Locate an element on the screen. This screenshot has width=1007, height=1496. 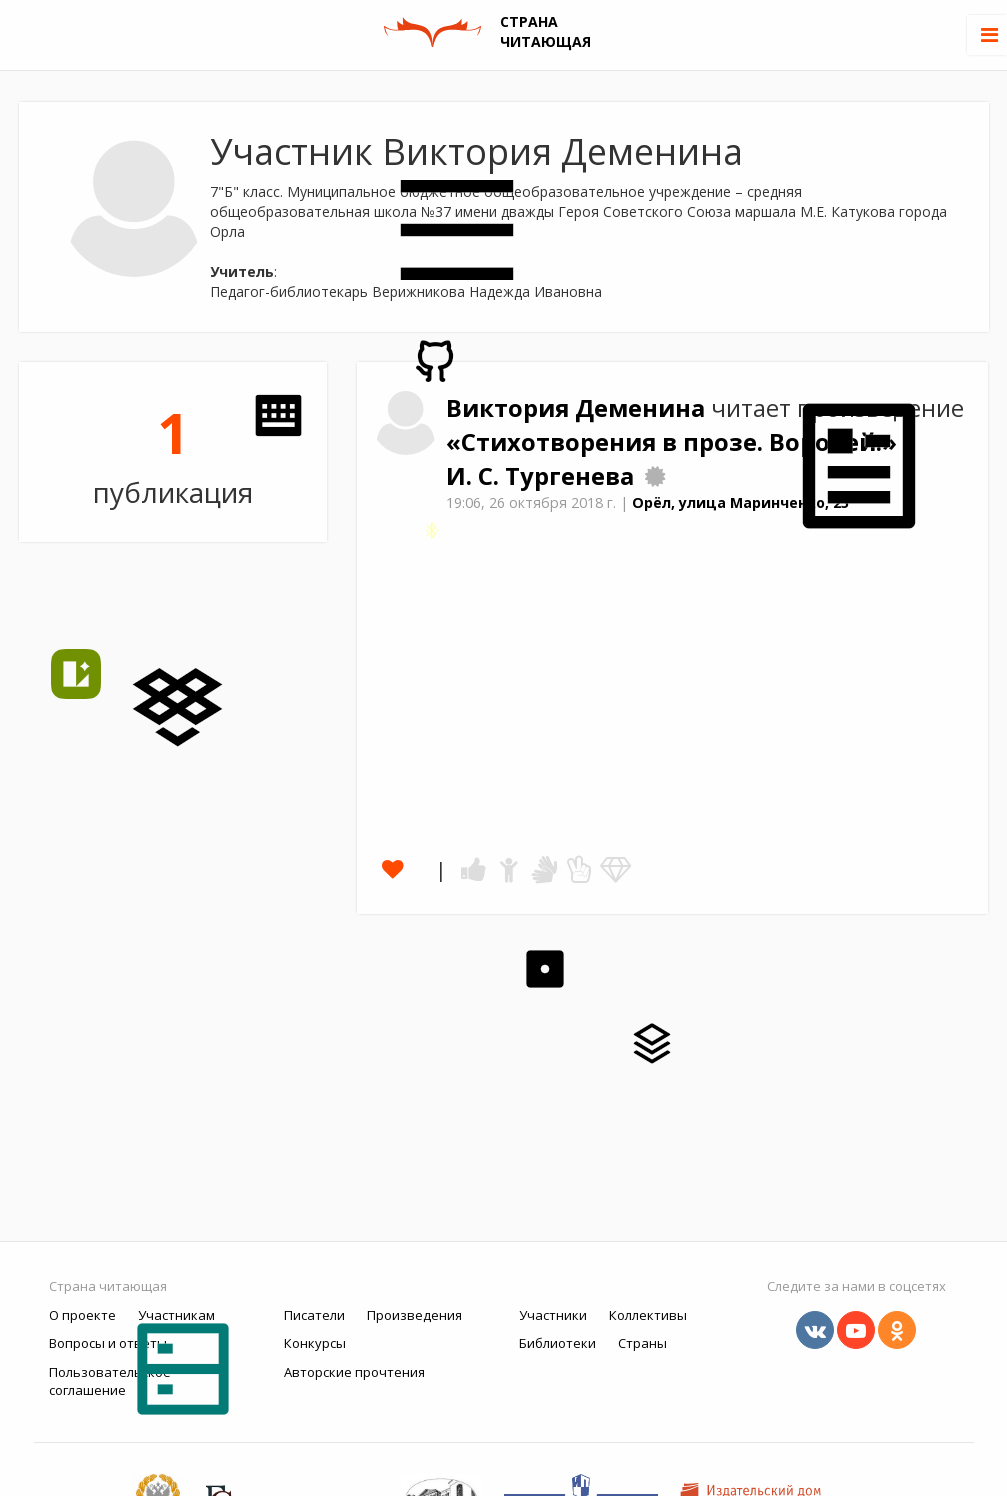
open dropbox app is located at coordinates (177, 704).